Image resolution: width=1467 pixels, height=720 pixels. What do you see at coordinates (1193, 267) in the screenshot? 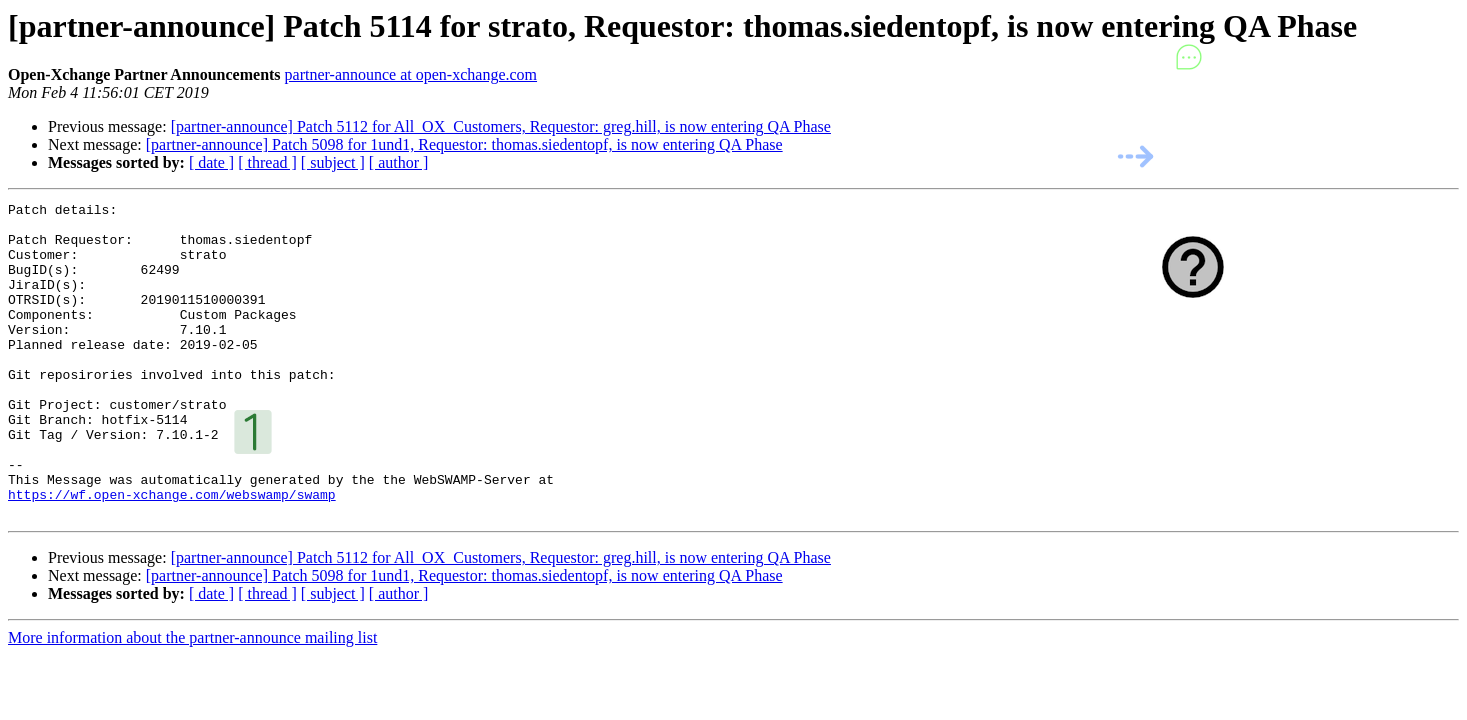
I see `access help or support options` at bounding box center [1193, 267].